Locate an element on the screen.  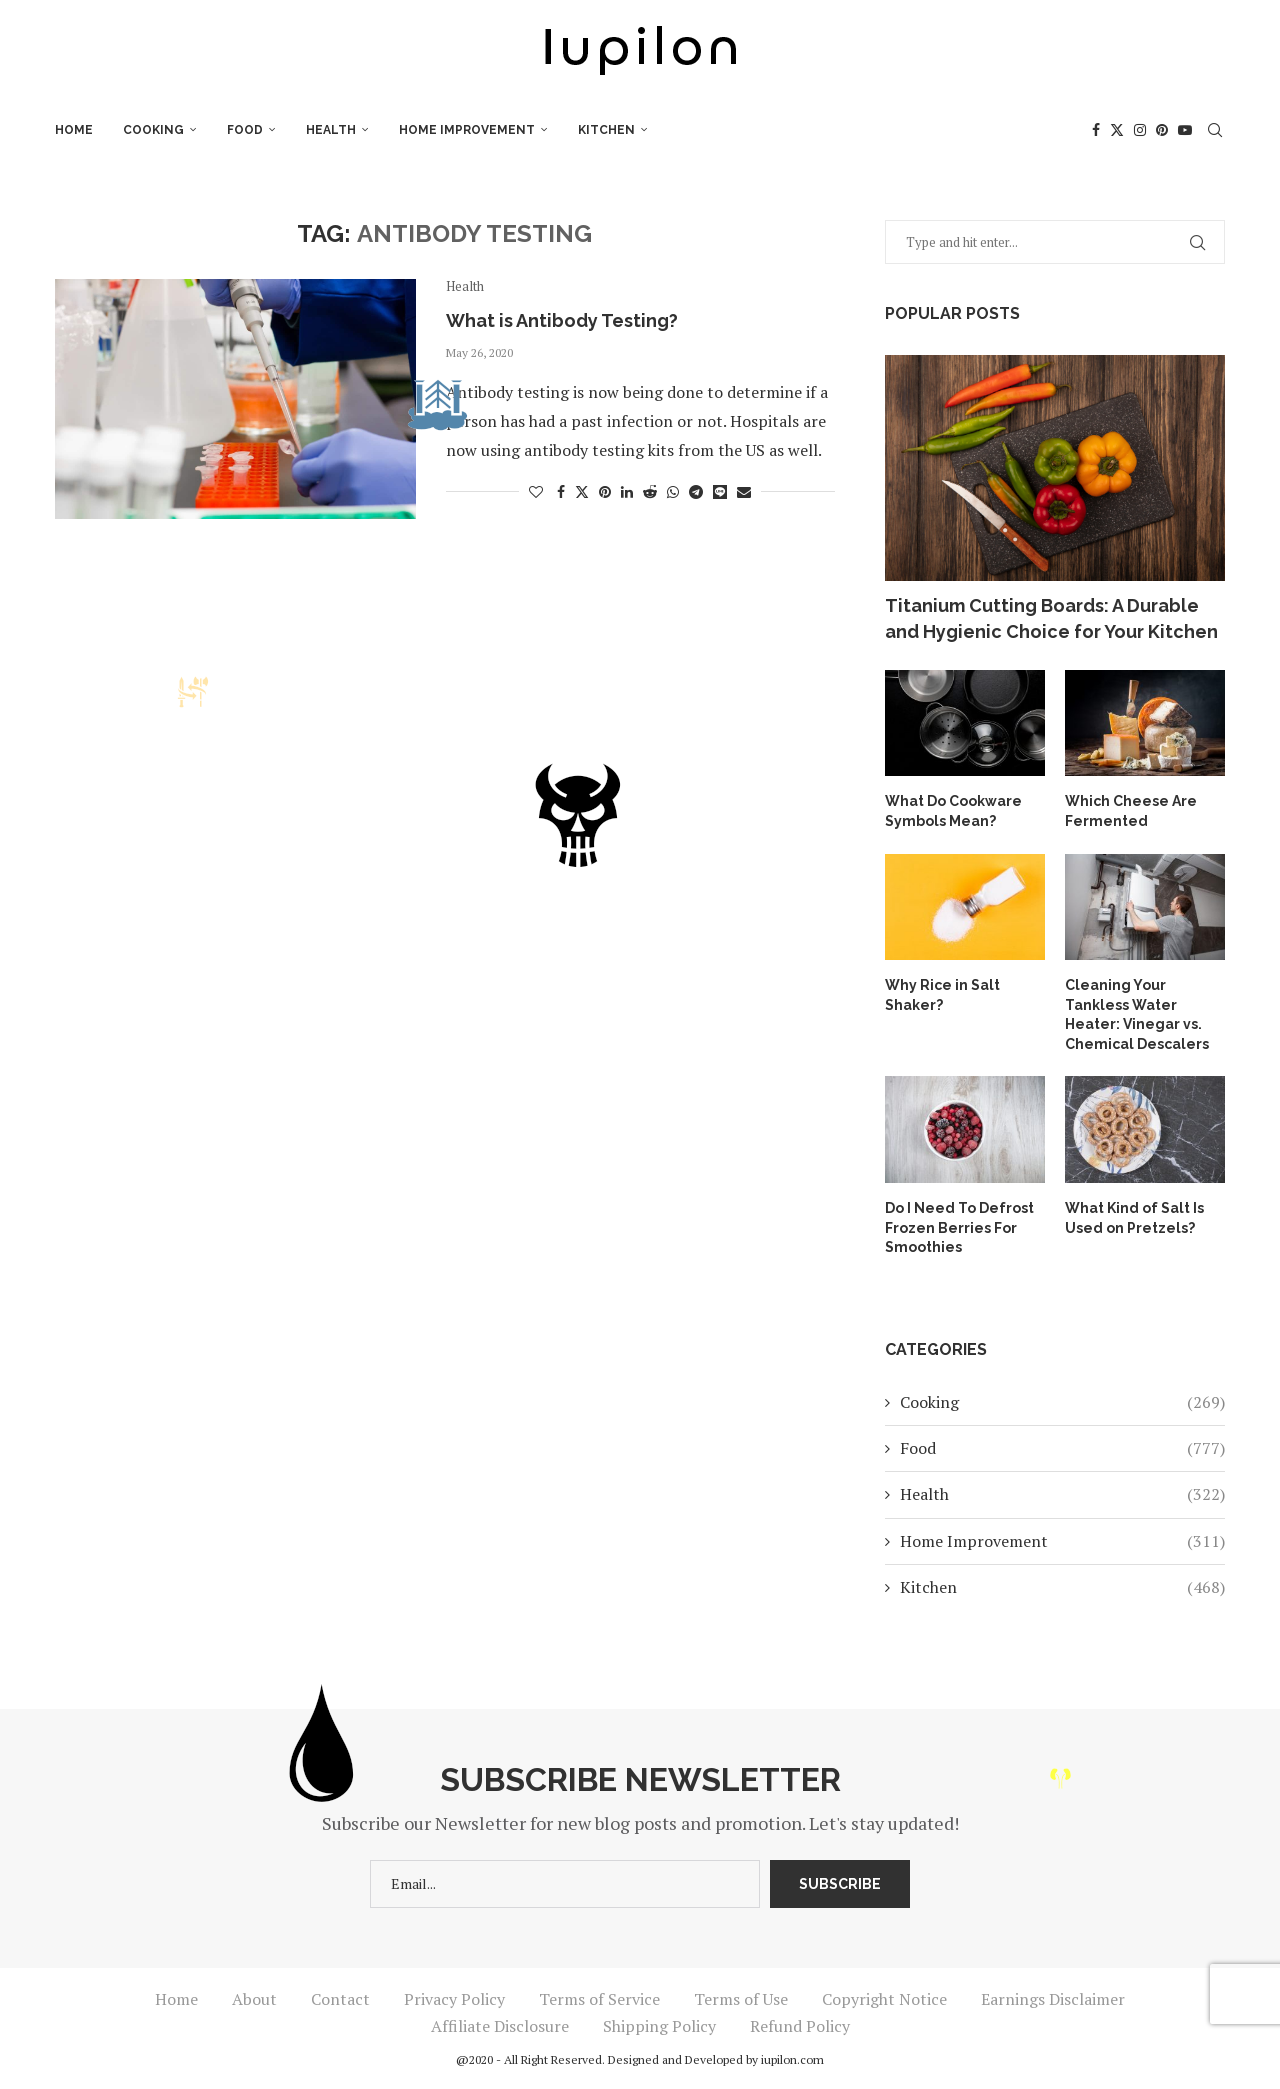
view kidney health information is located at coordinates (1060, 1778).